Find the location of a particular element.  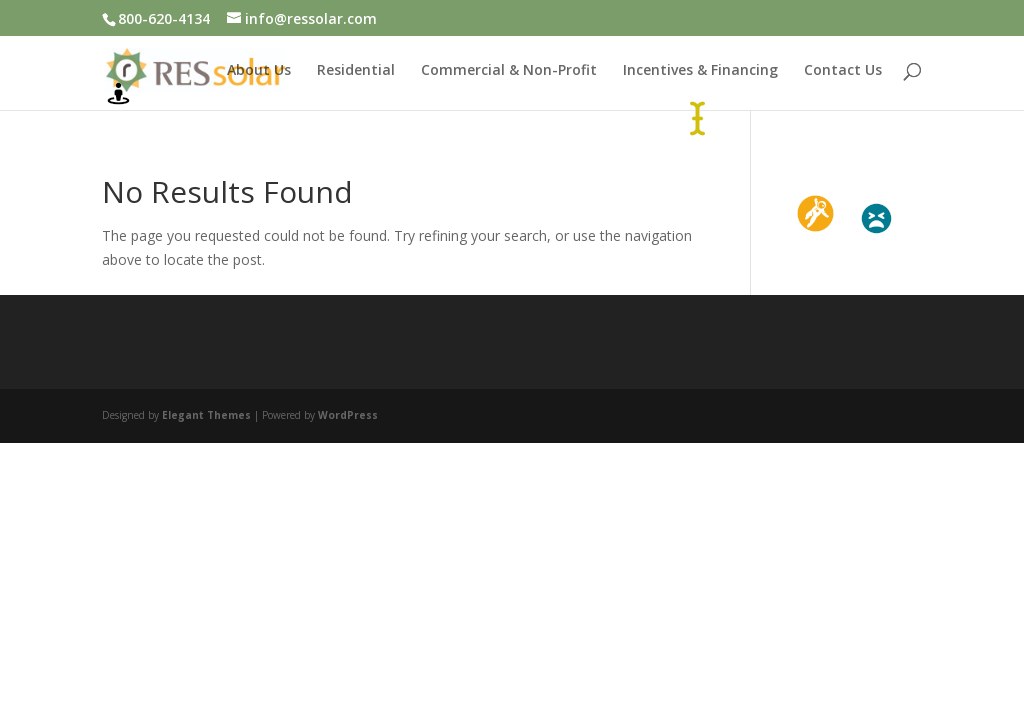

access street view mode is located at coordinates (118, 93).